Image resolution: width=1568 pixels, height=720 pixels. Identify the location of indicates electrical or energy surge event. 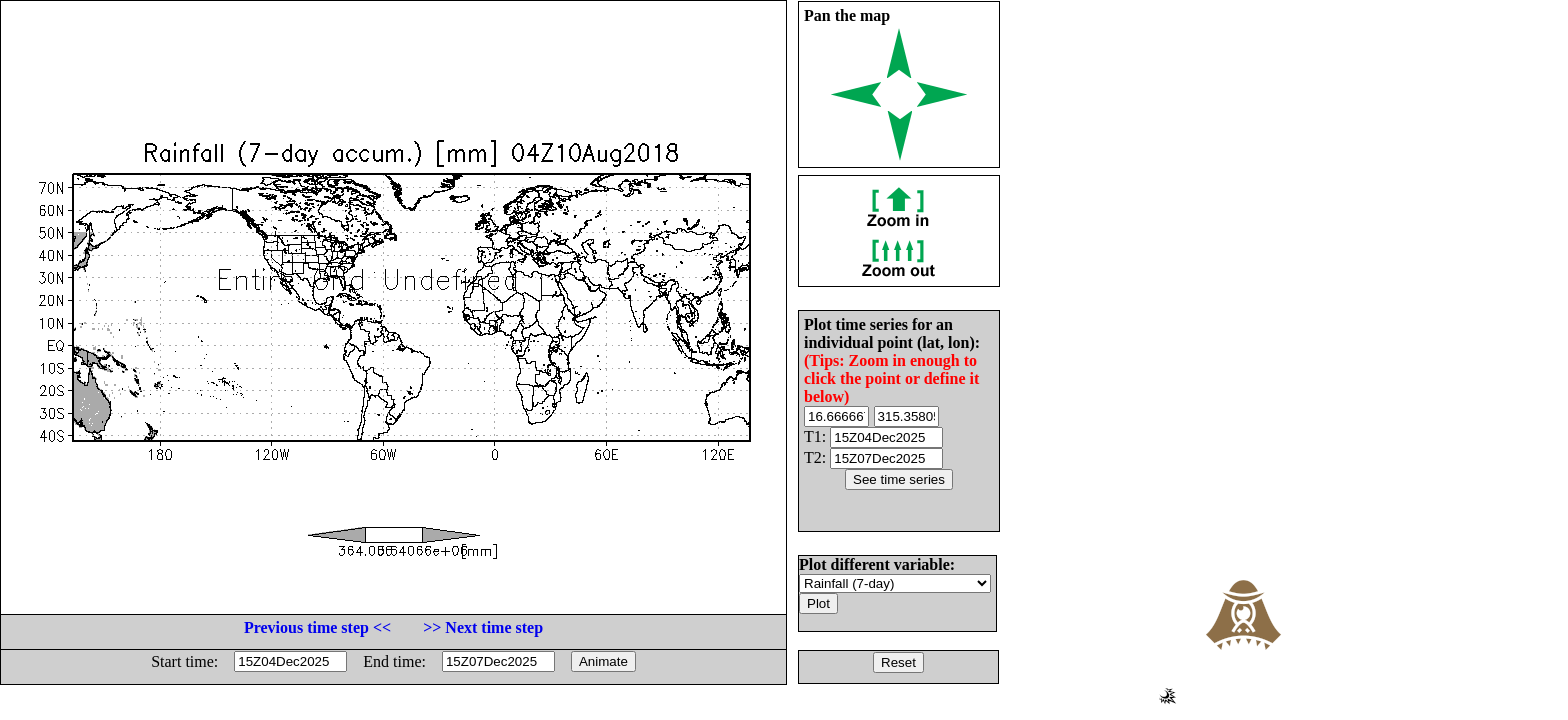
(1168, 696).